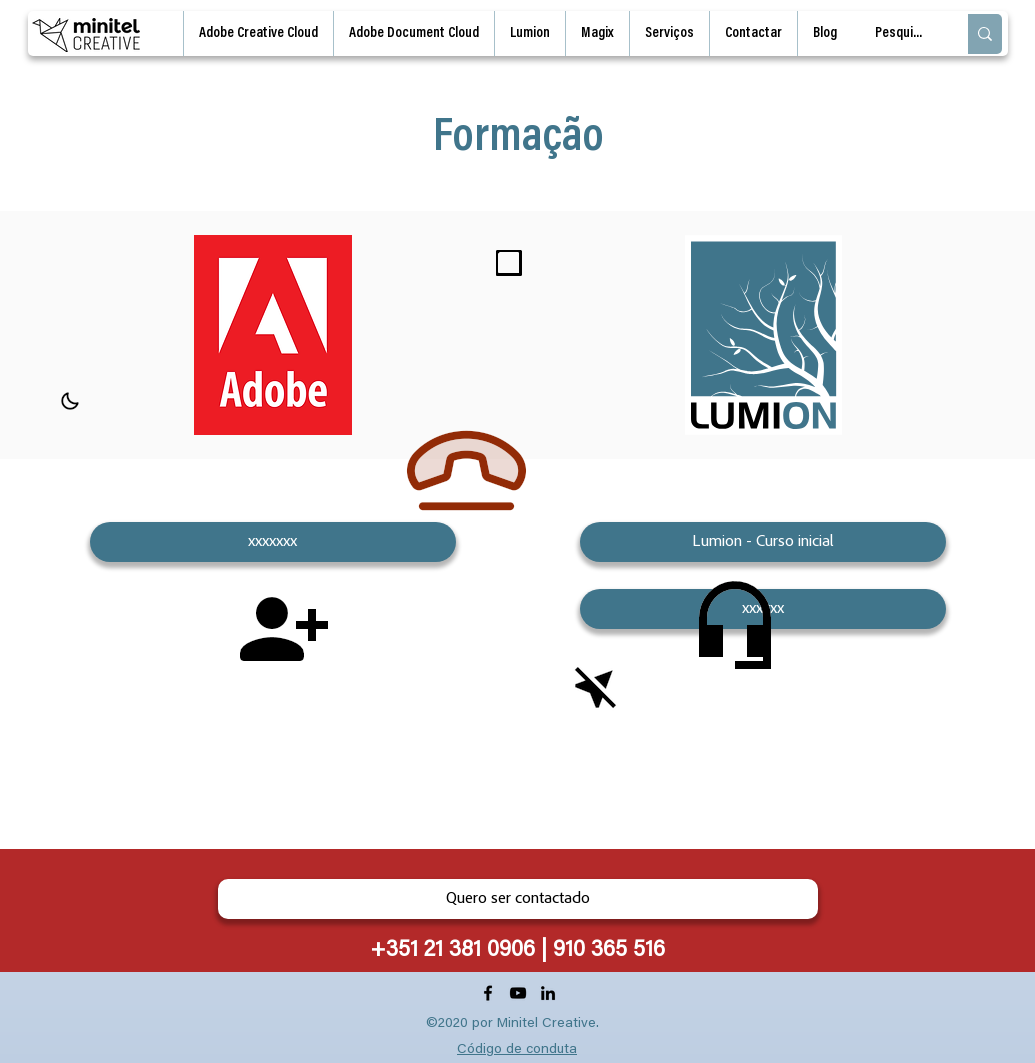  I want to click on toggle dark mode or night theme, so click(69, 401).